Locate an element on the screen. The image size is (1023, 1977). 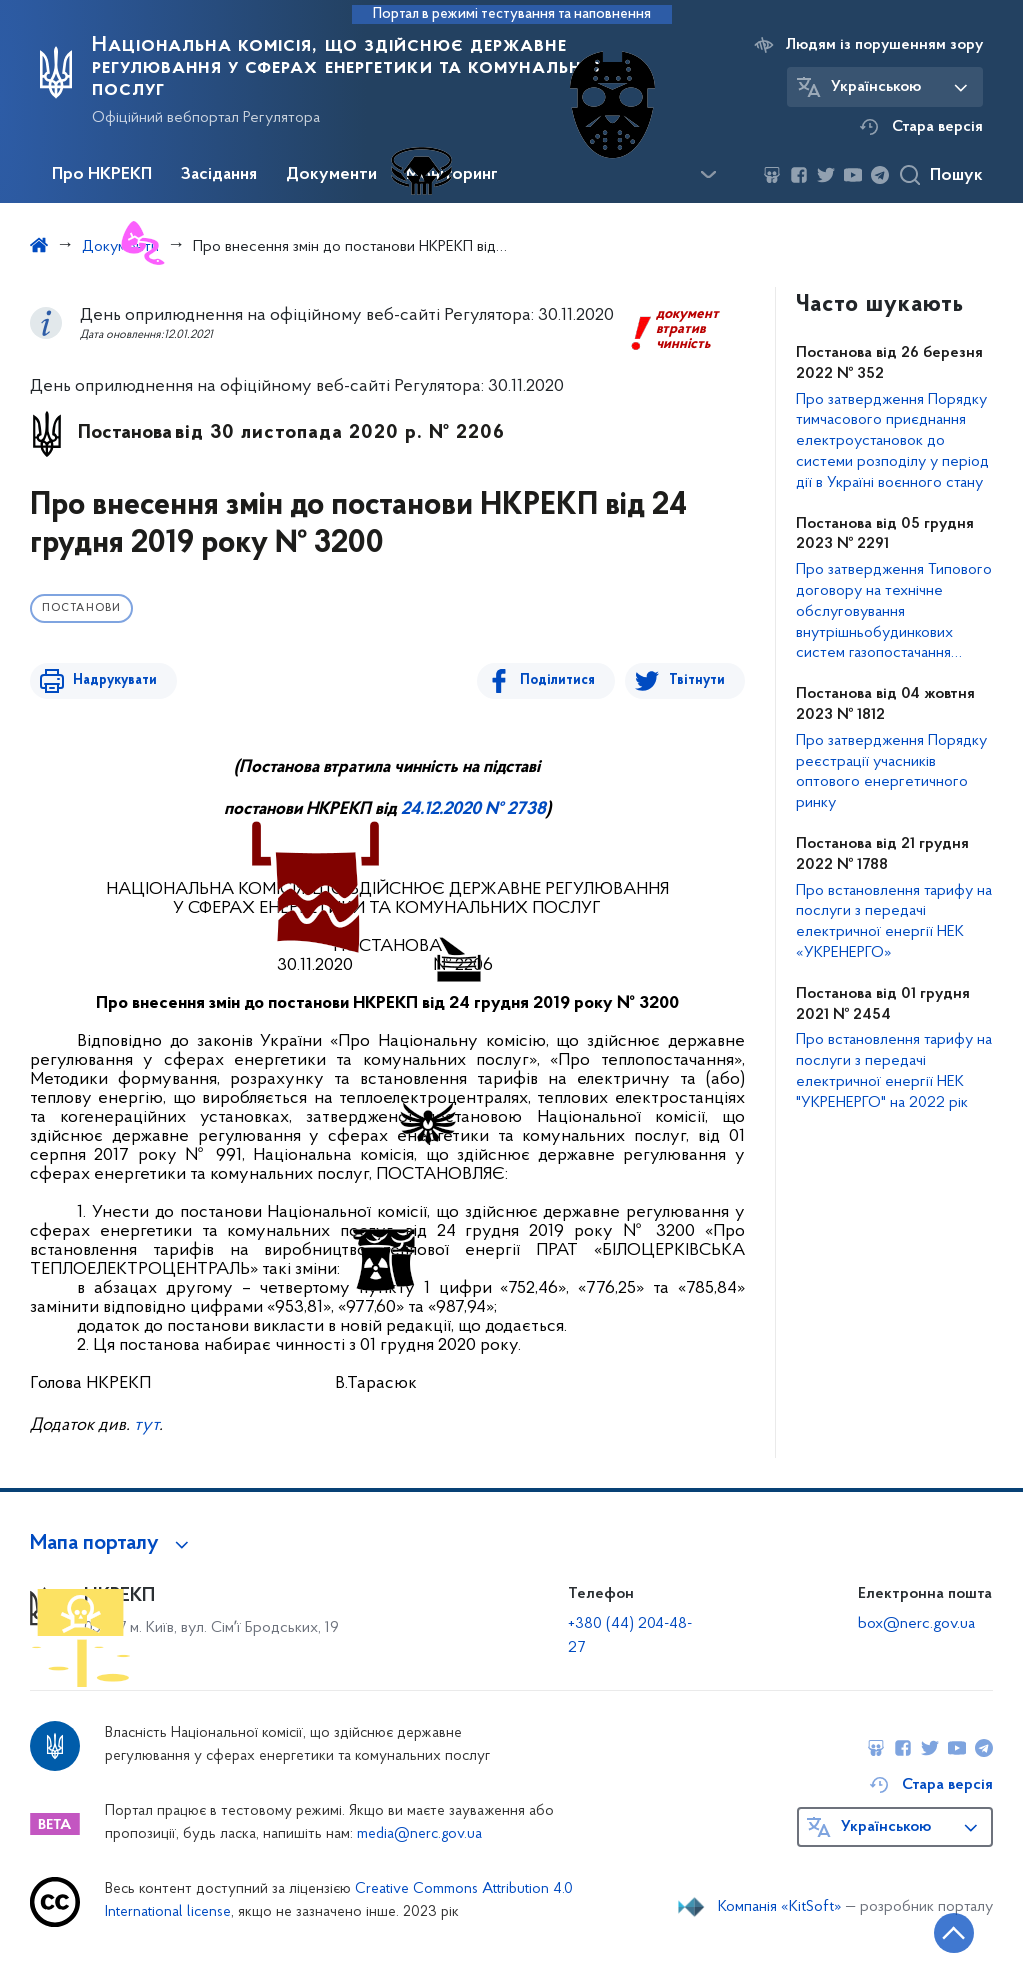
access boxing or fighting game mode is located at coordinates (459, 960).